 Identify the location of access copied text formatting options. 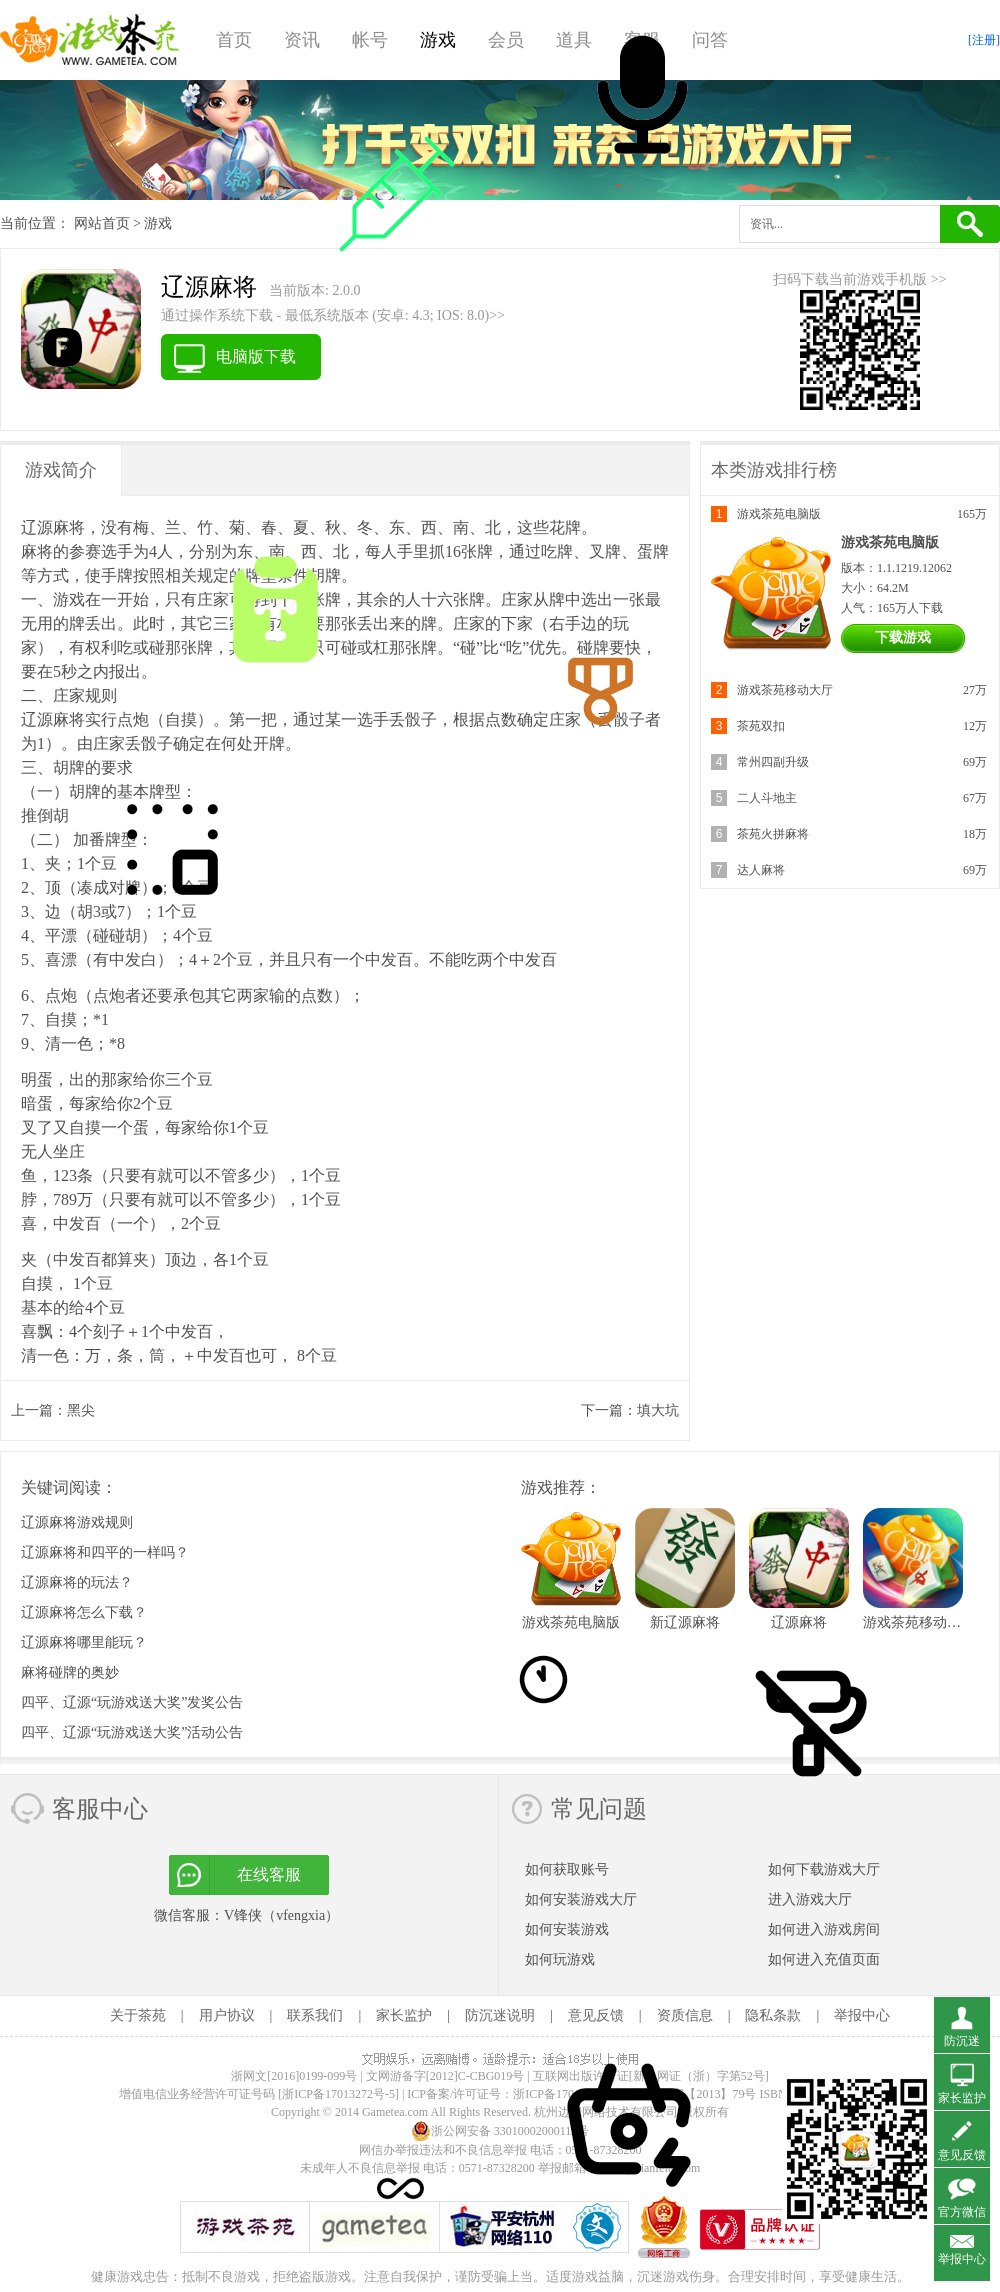
(275, 609).